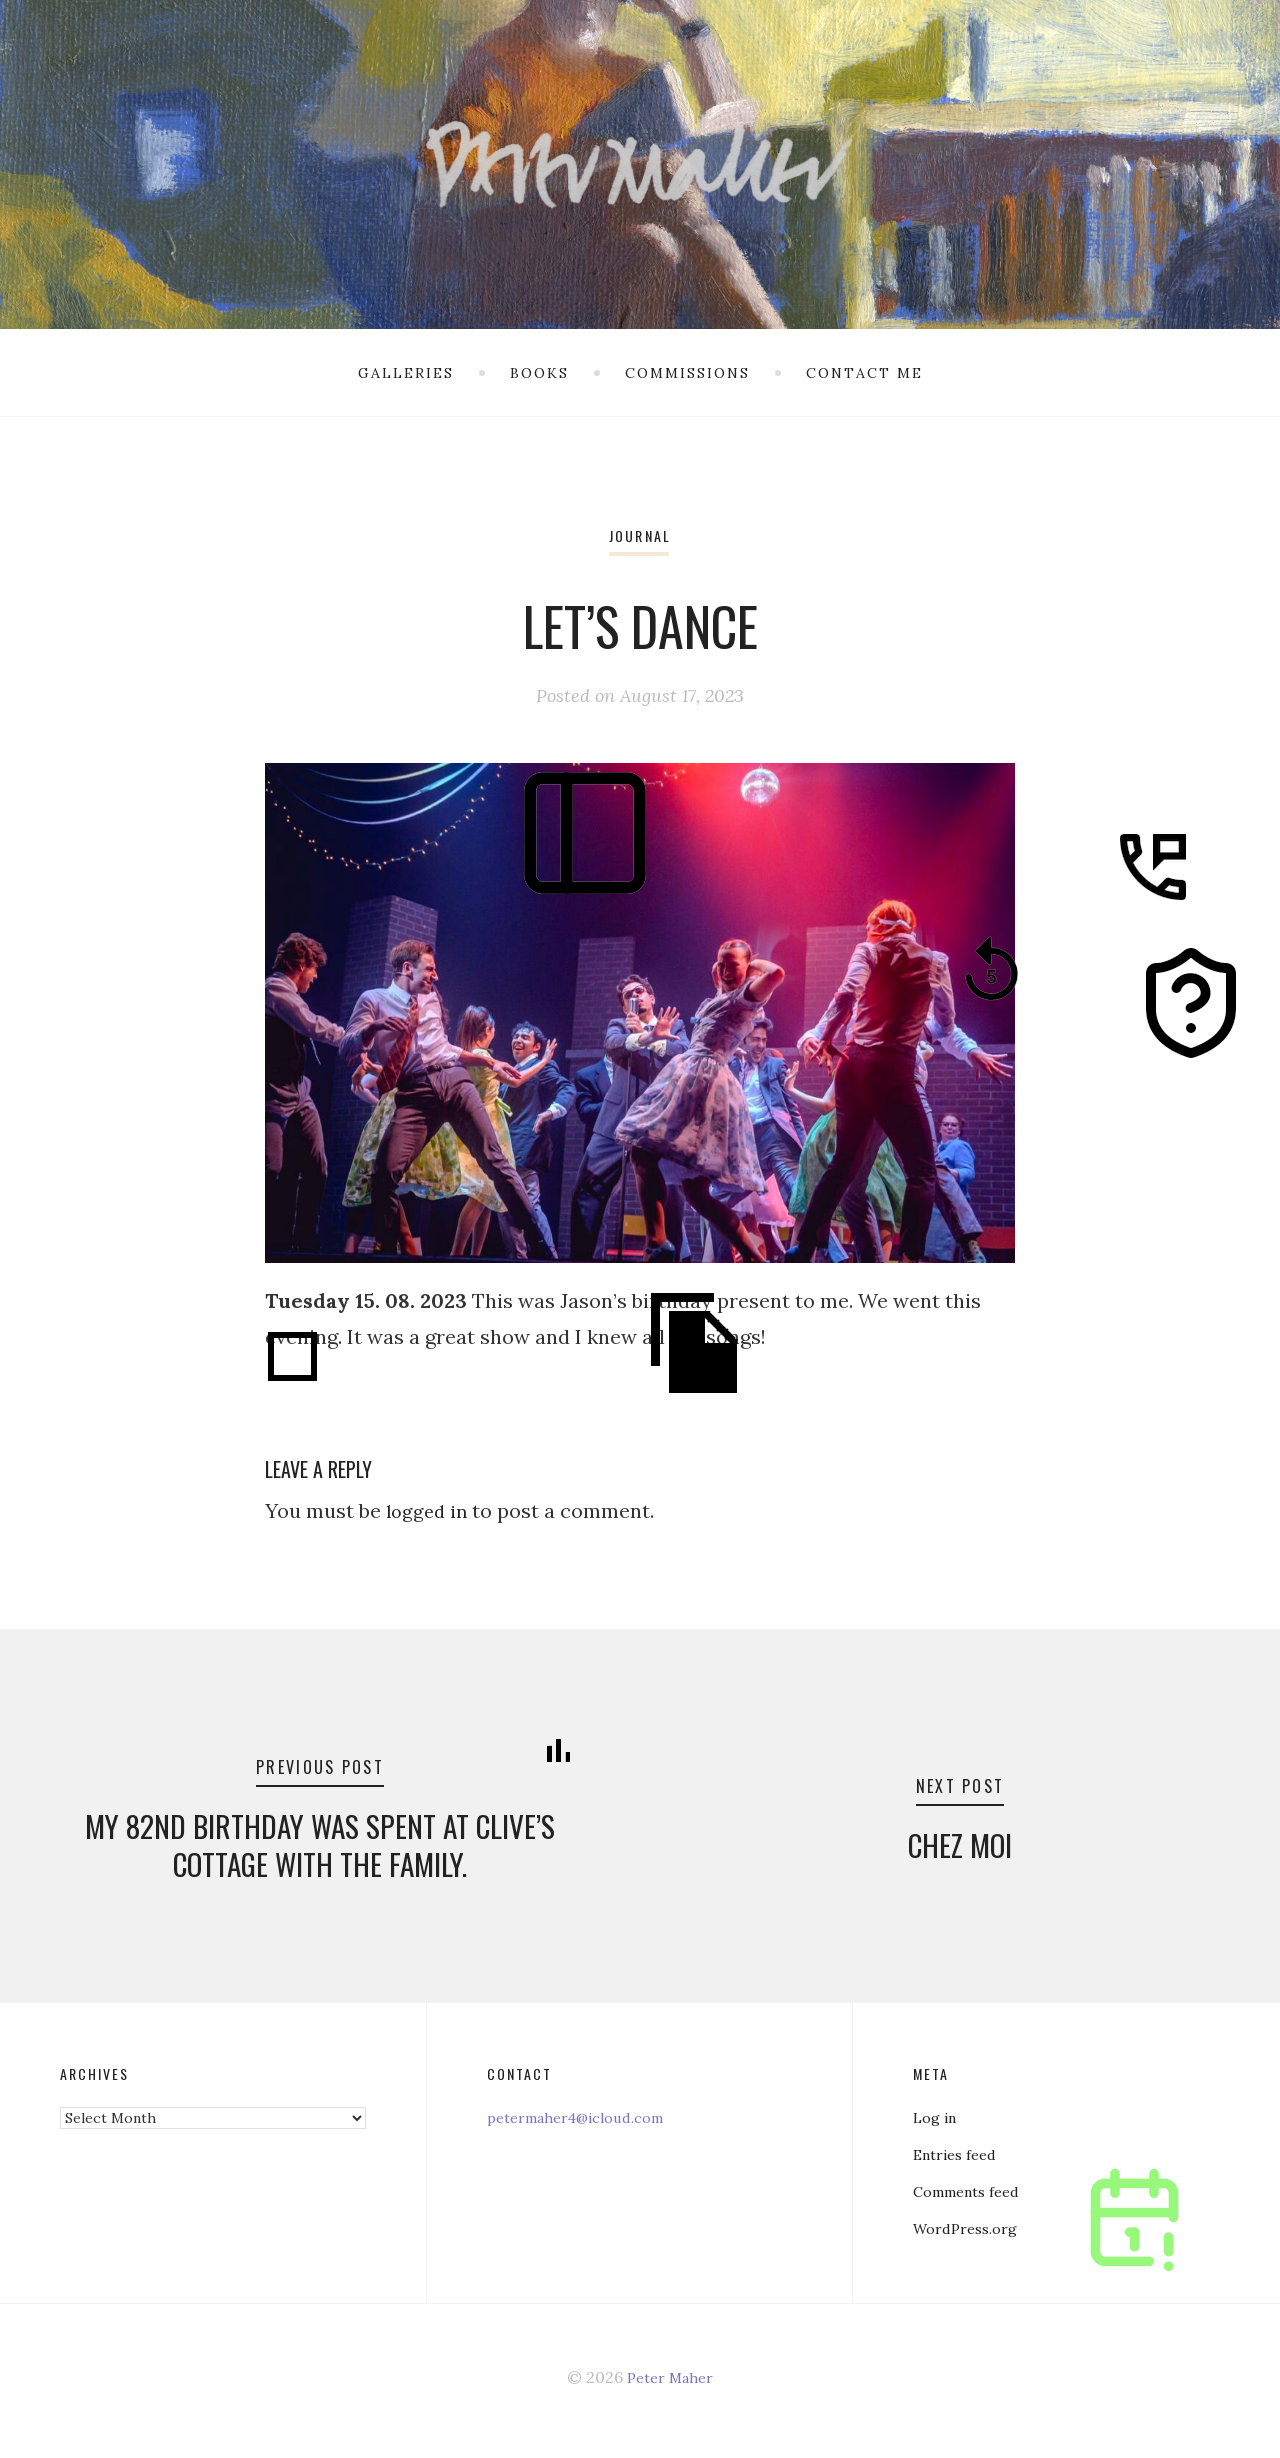  I want to click on access security help or FAQ, so click(1191, 1003).